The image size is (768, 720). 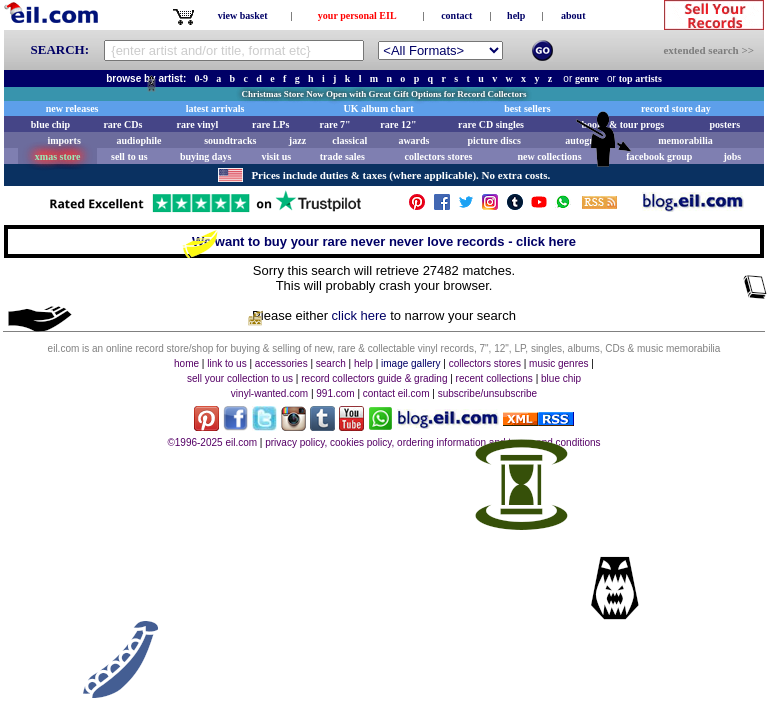 I want to click on cast your vote, so click(x=255, y=318).